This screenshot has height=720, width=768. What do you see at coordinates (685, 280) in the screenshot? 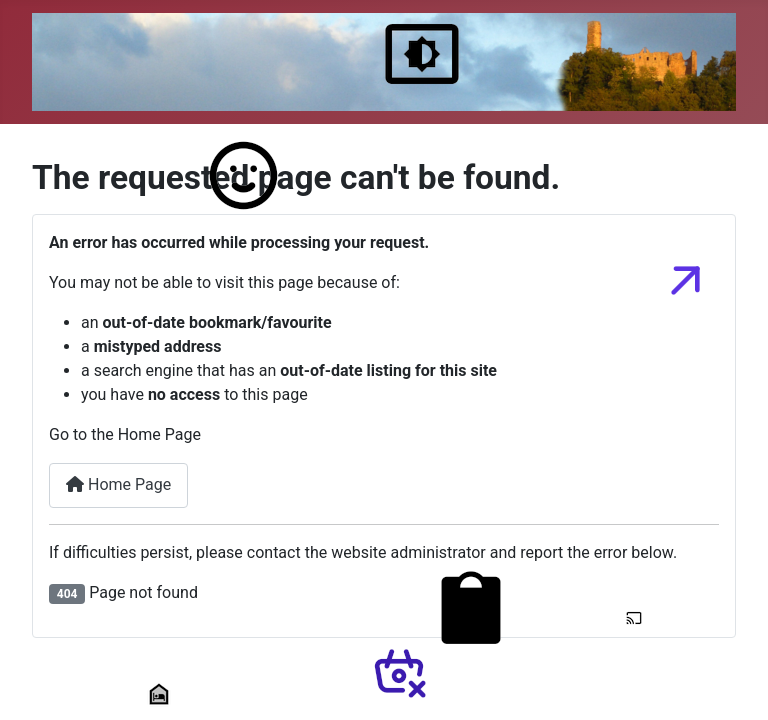
I see `open link in new tab or window` at bounding box center [685, 280].